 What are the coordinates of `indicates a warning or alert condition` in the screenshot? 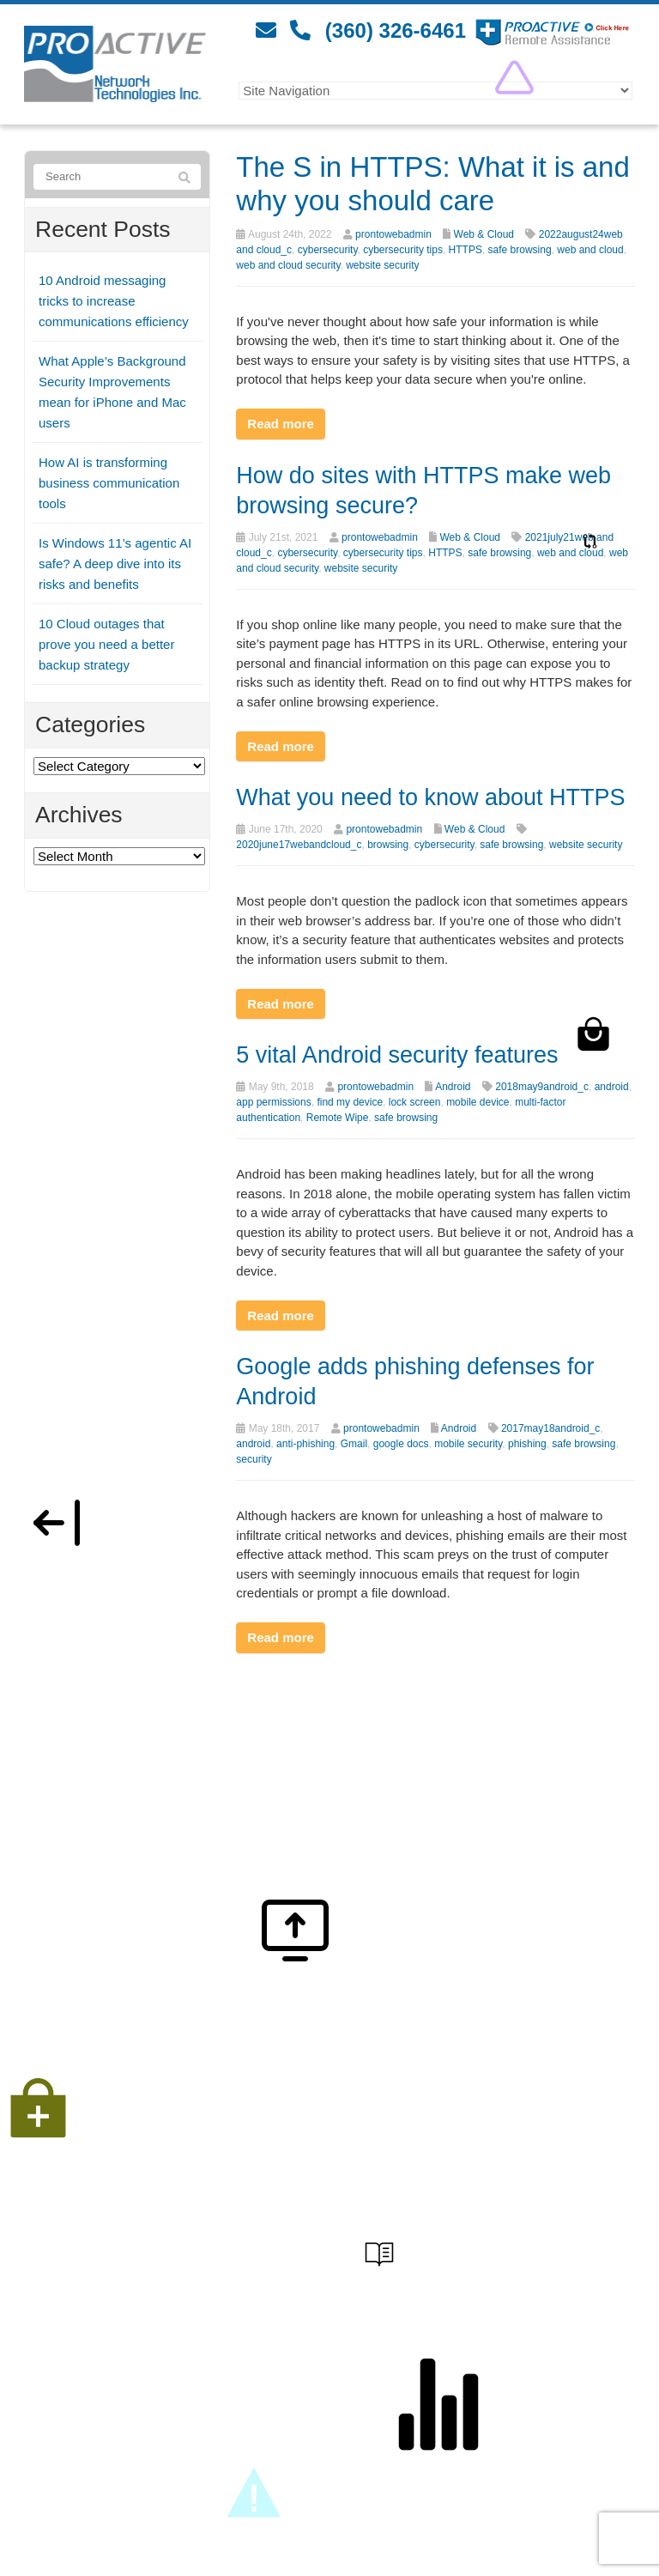 It's located at (253, 2493).